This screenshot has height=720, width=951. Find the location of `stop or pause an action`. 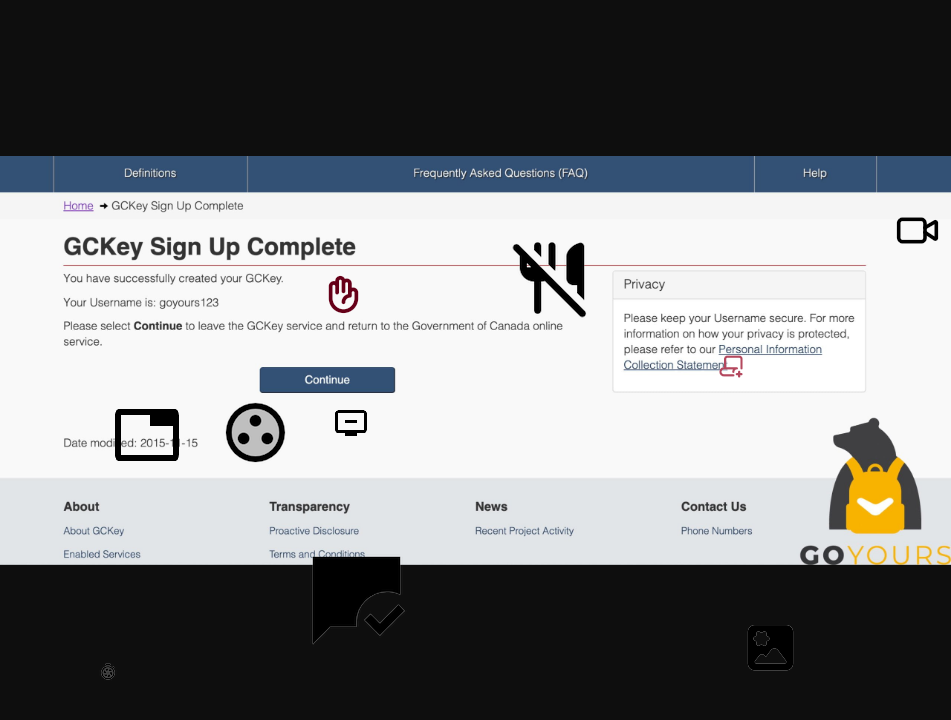

stop or pause an action is located at coordinates (343, 294).